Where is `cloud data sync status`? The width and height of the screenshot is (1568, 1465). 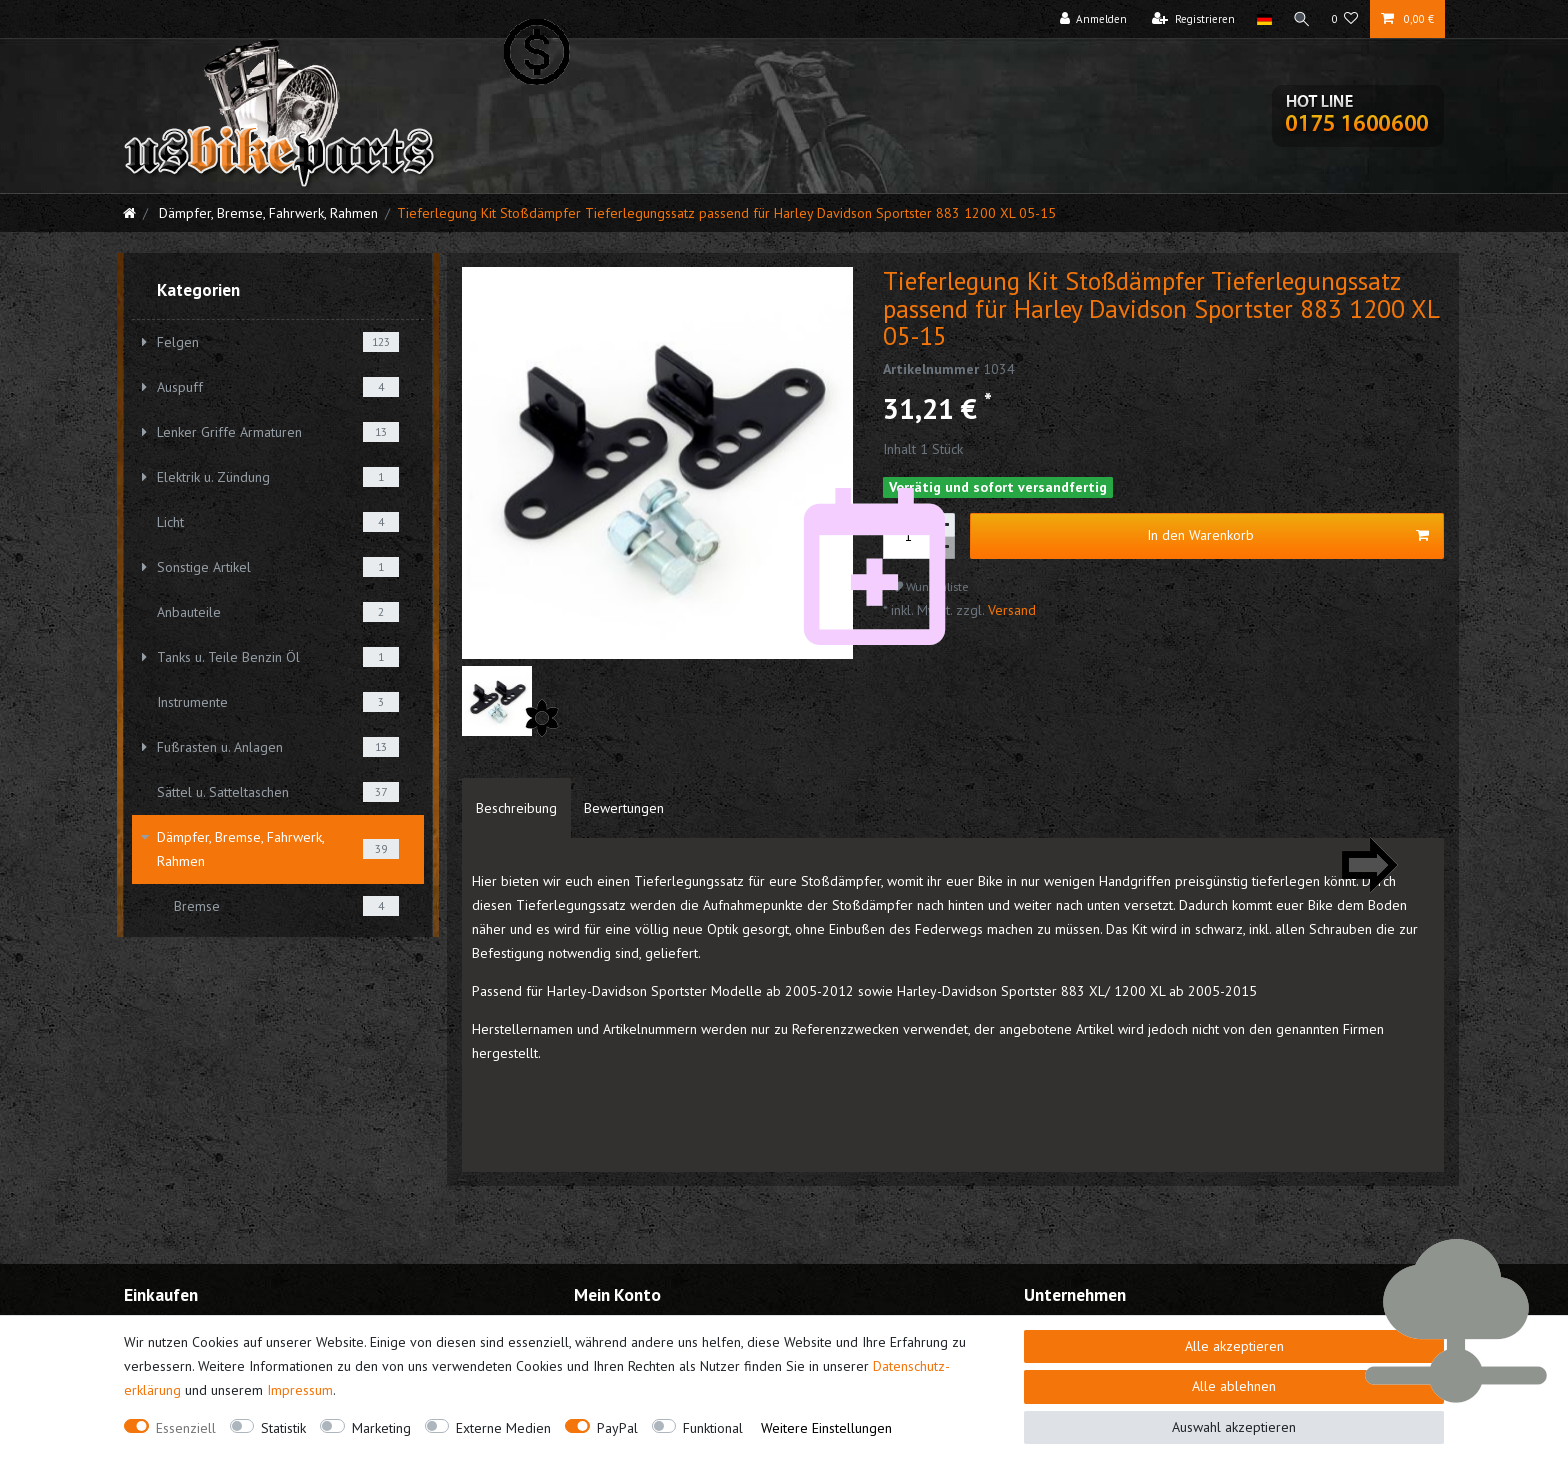
cloud data sync status is located at coordinates (1456, 1321).